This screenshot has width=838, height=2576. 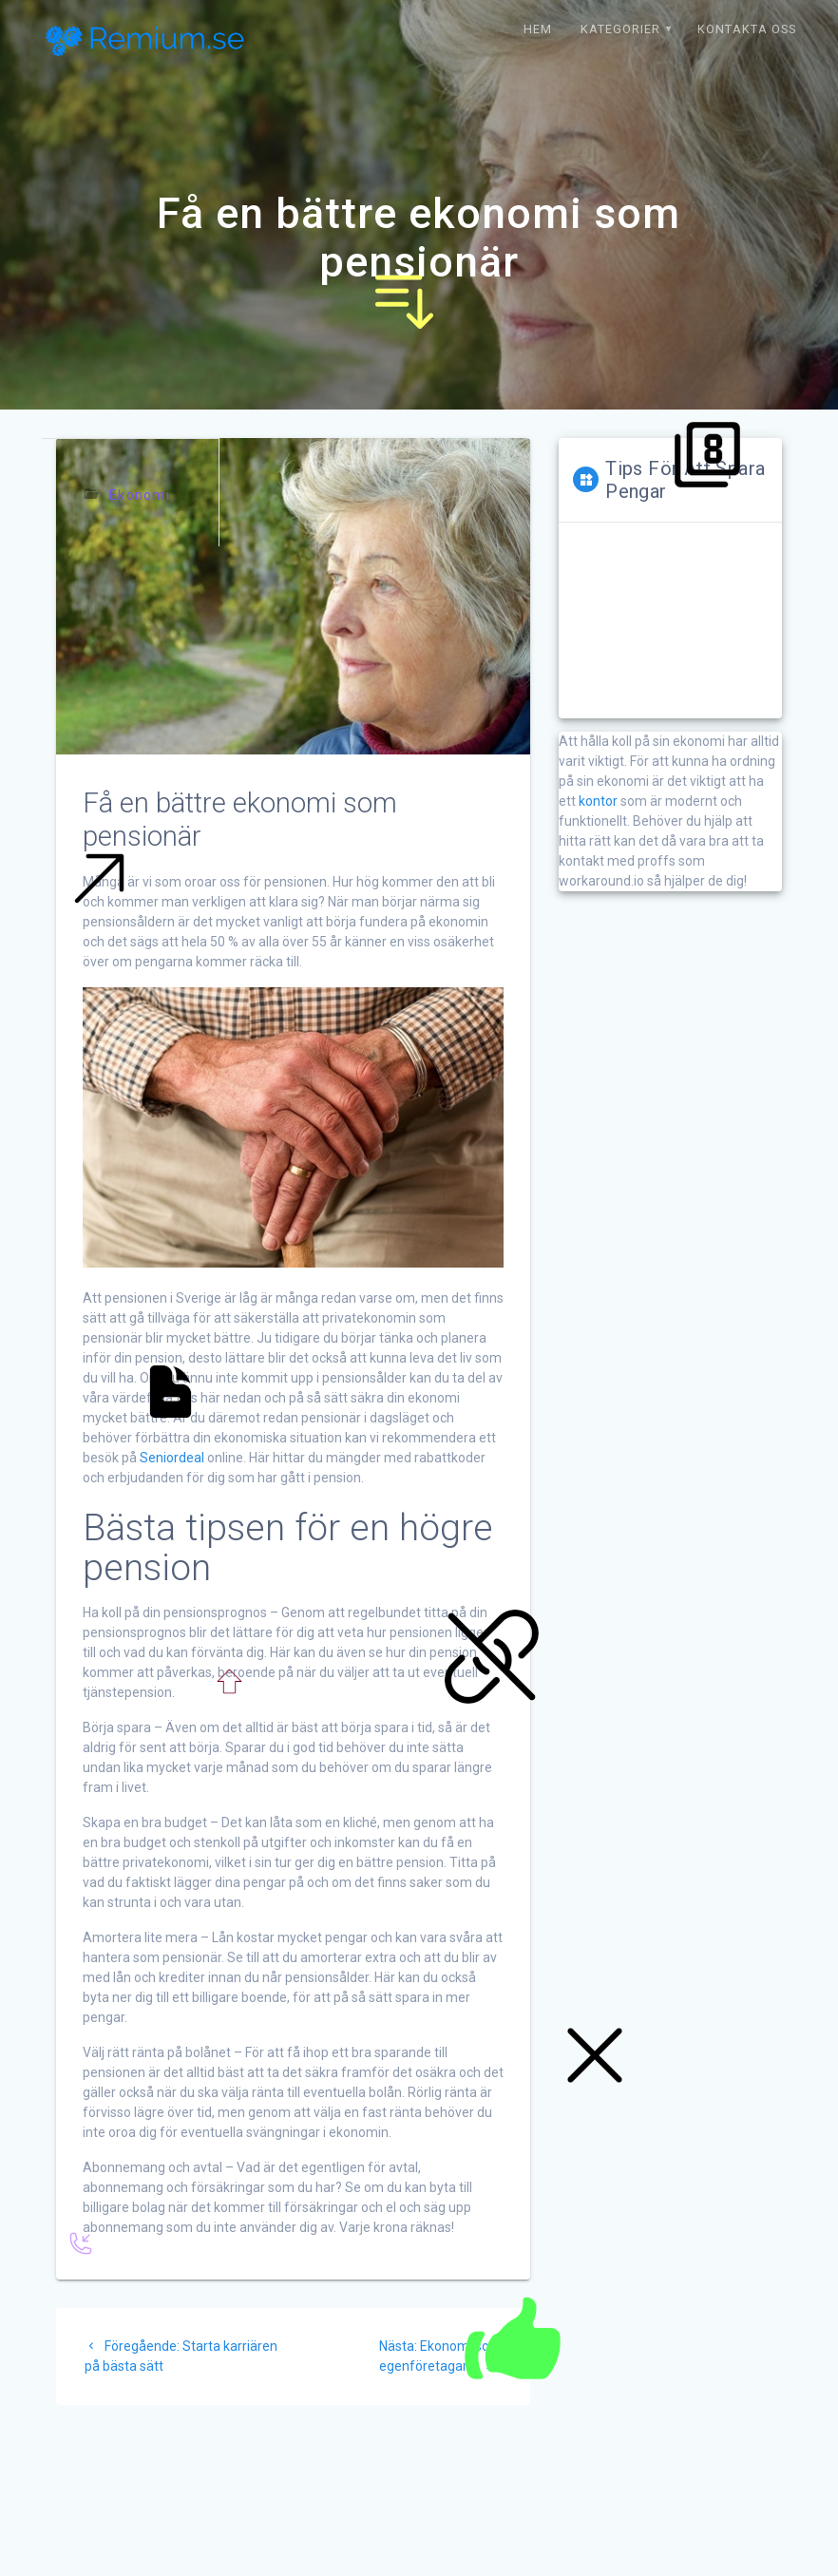 What do you see at coordinates (491, 1656) in the screenshot?
I see `unlink or disconnect a linked item` at bounding box center [491, 1656].